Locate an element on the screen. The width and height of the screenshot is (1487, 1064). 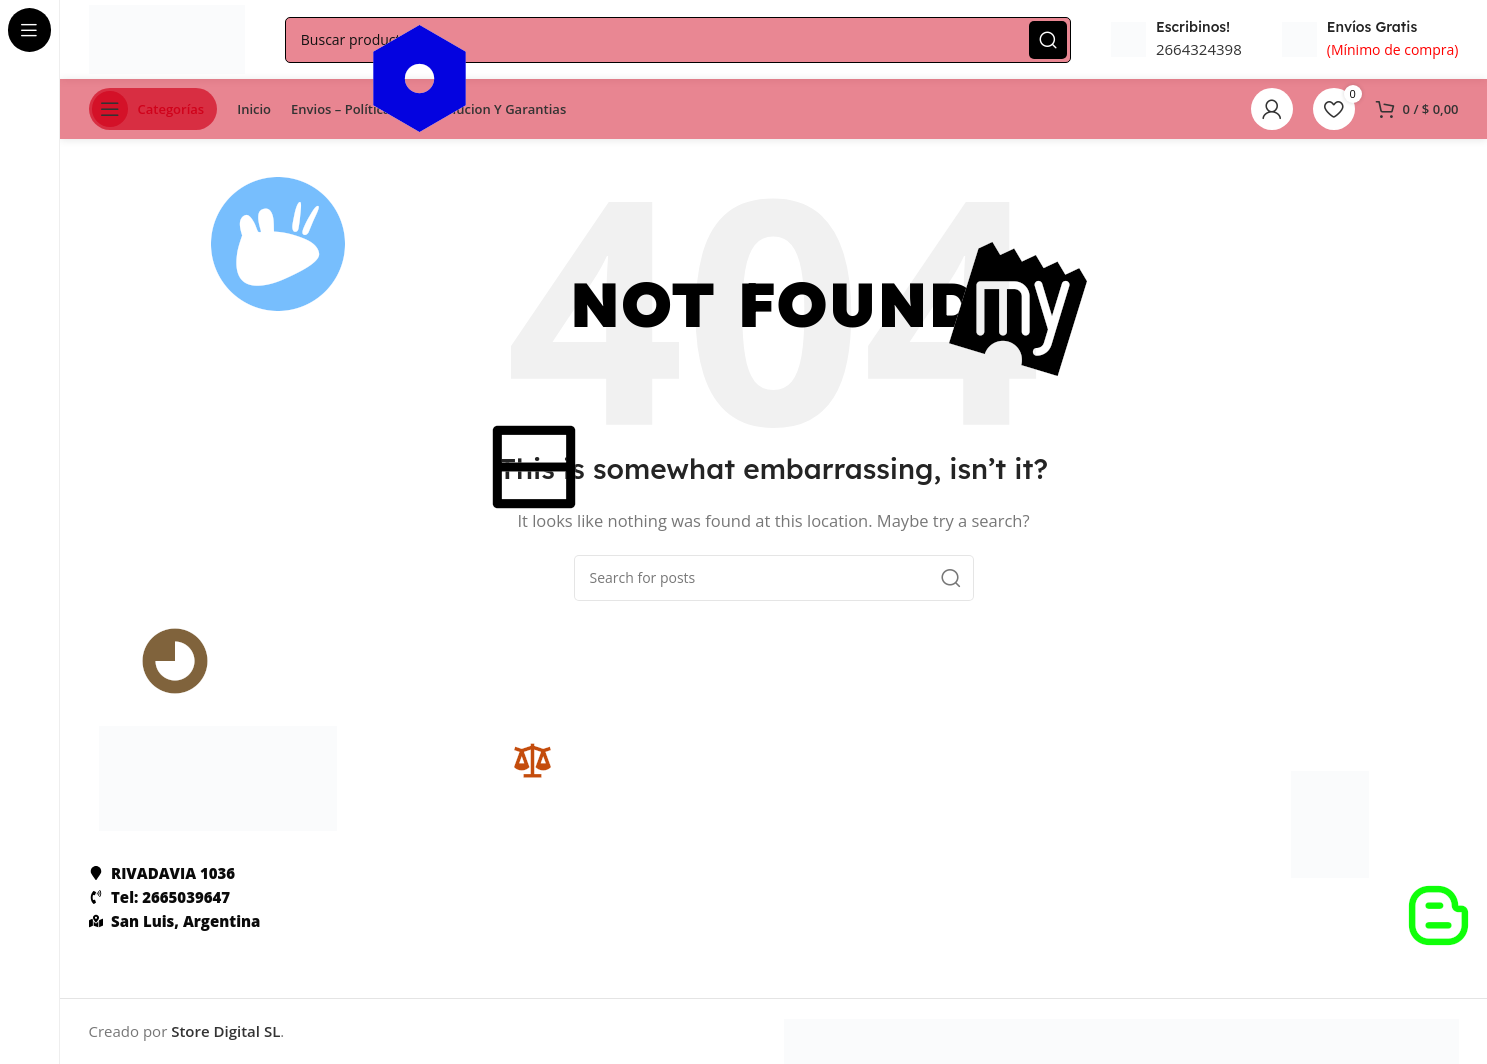
open Blogger app is located at coordinates (1438, 915).